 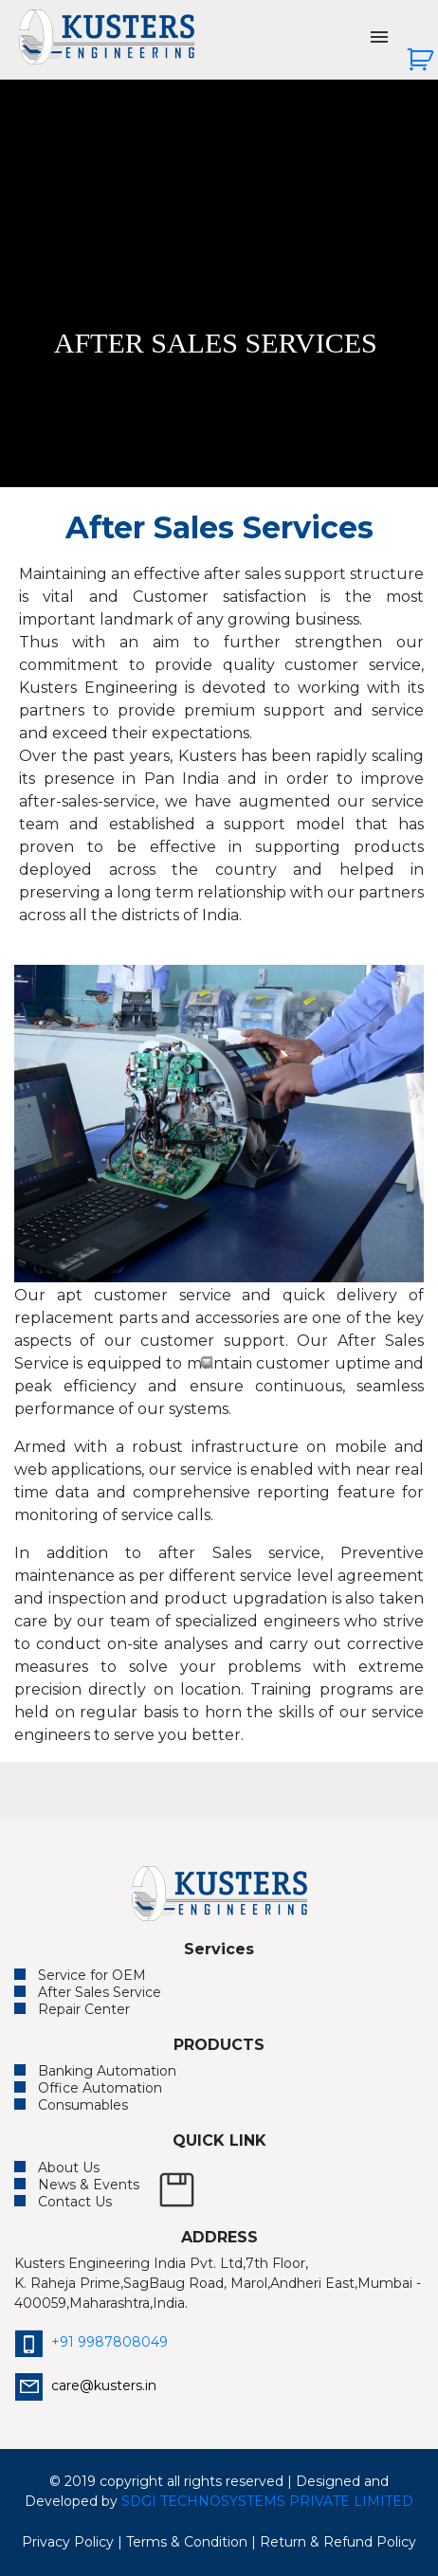 What do you see at coordinates (176, 2189) in the screenshot?
I see `save file to disk` at bounding box center [176, 2189].